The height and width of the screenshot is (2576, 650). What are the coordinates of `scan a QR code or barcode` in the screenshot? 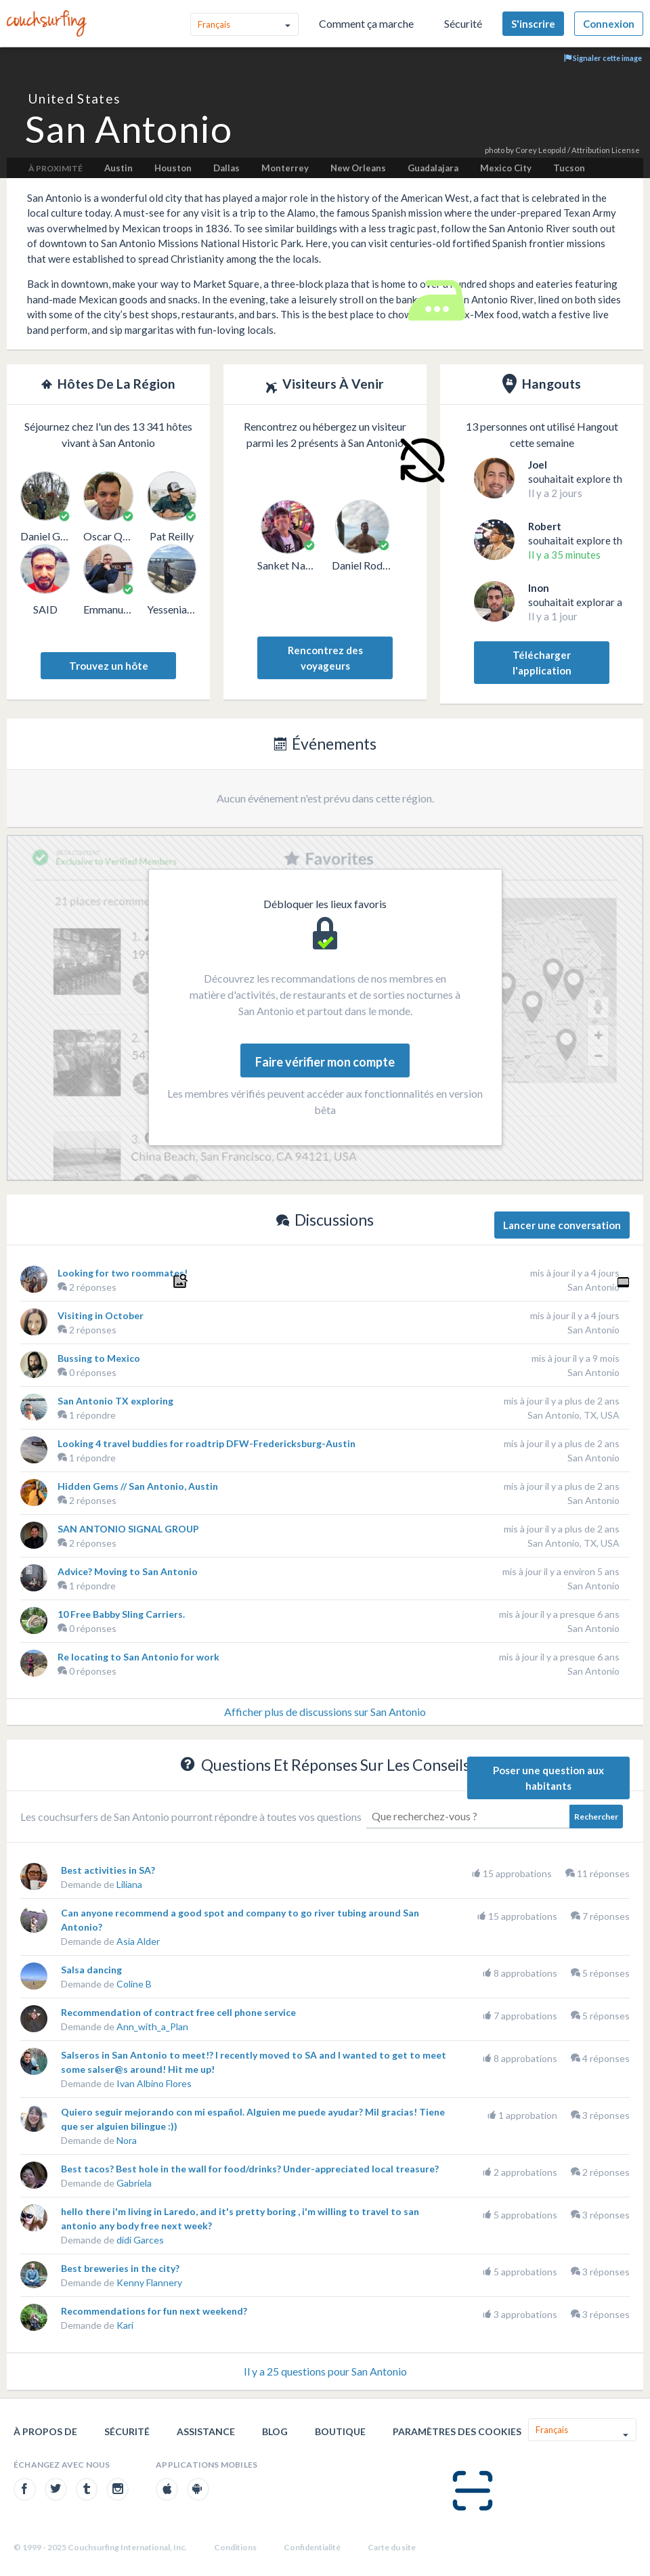 It's located at (473, 2491).